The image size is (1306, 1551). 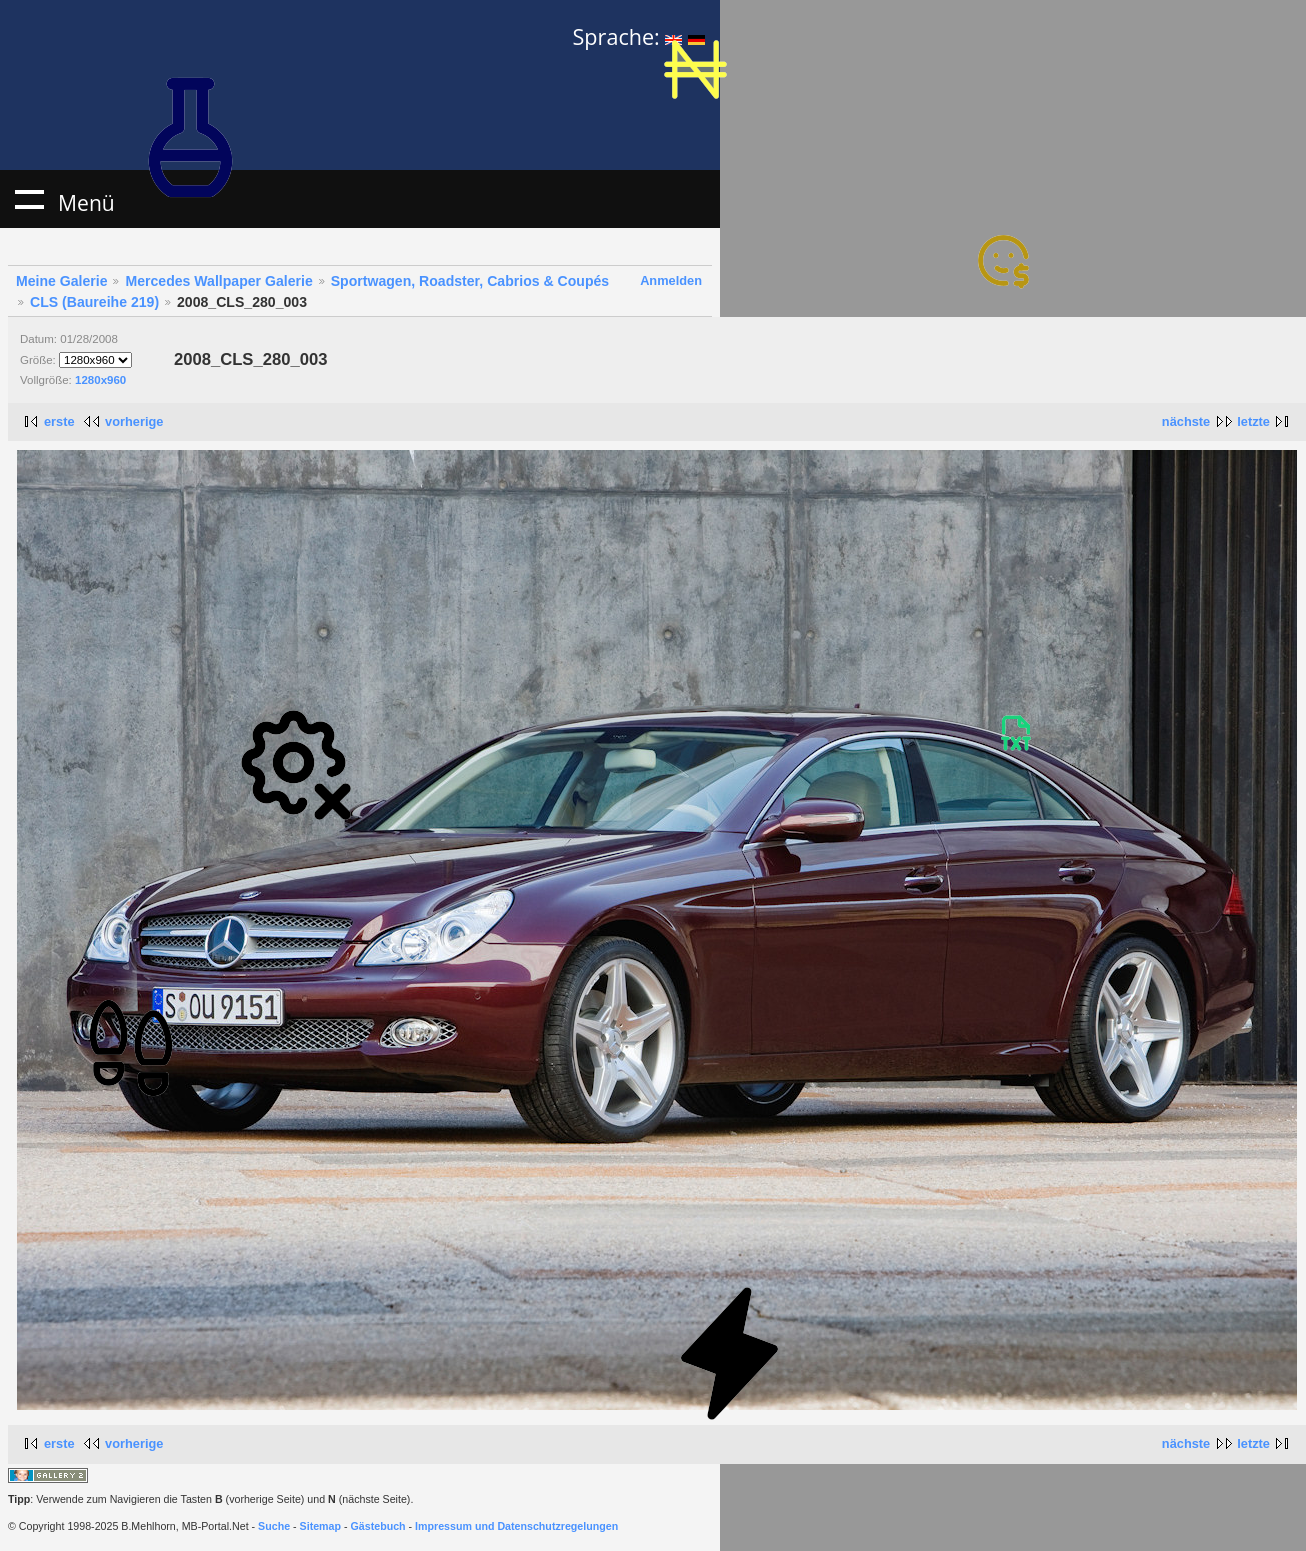 I want to click on indicates fast or instant action, so click(x=729, y=1353).